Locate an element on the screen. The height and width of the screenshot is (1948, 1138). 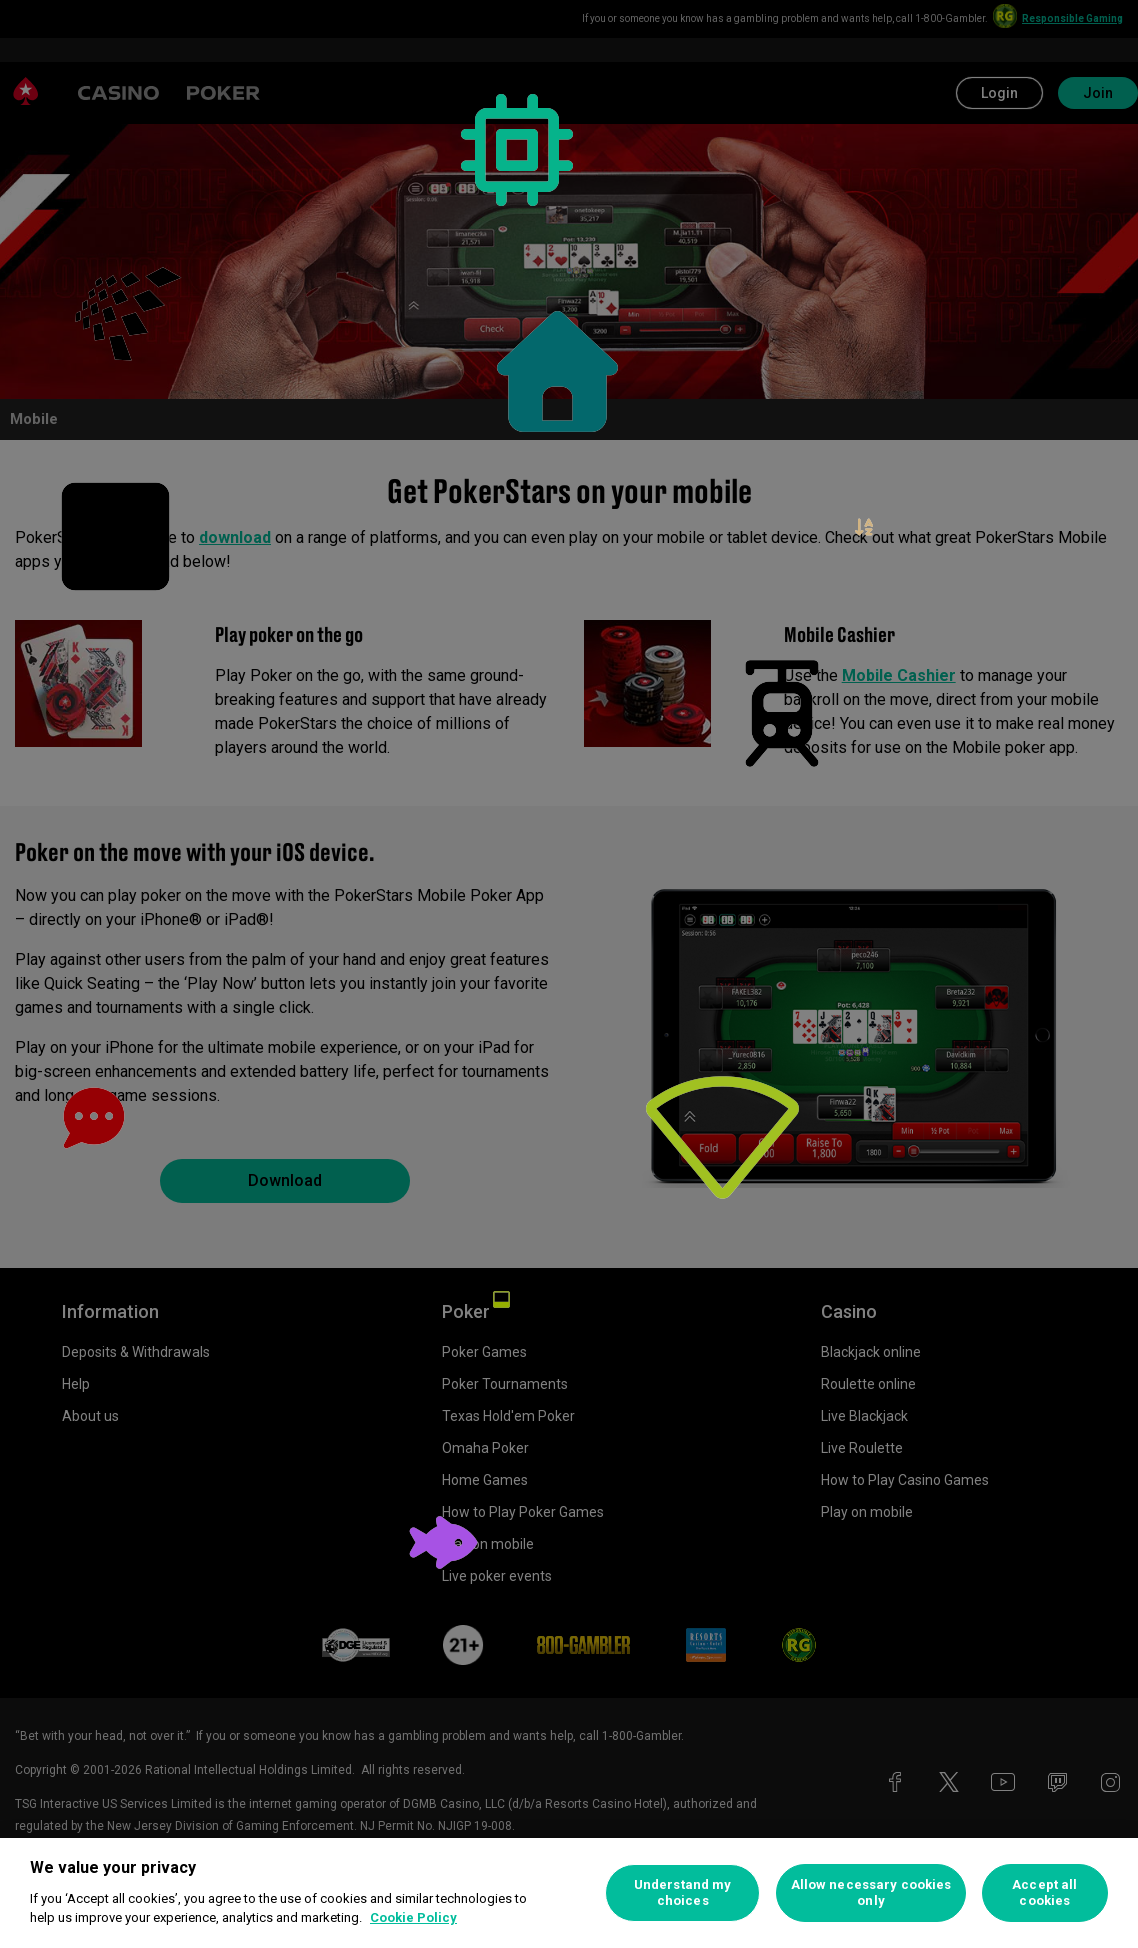
view system or hardware information is located at coordinates (517, 150).